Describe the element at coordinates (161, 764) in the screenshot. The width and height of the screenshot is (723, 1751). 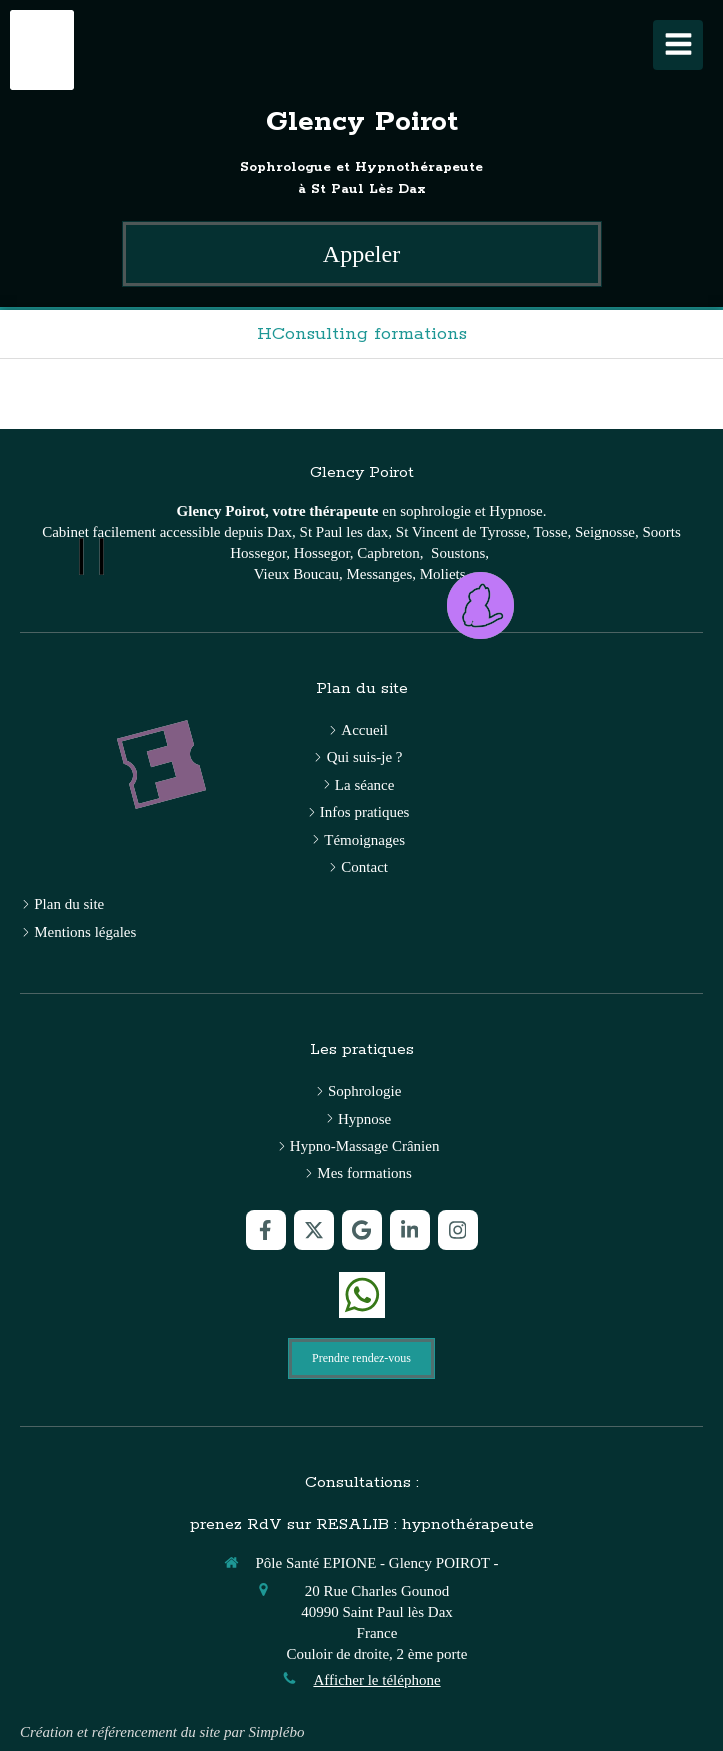
I see `open the Fandango app for movie tickets` at that location.